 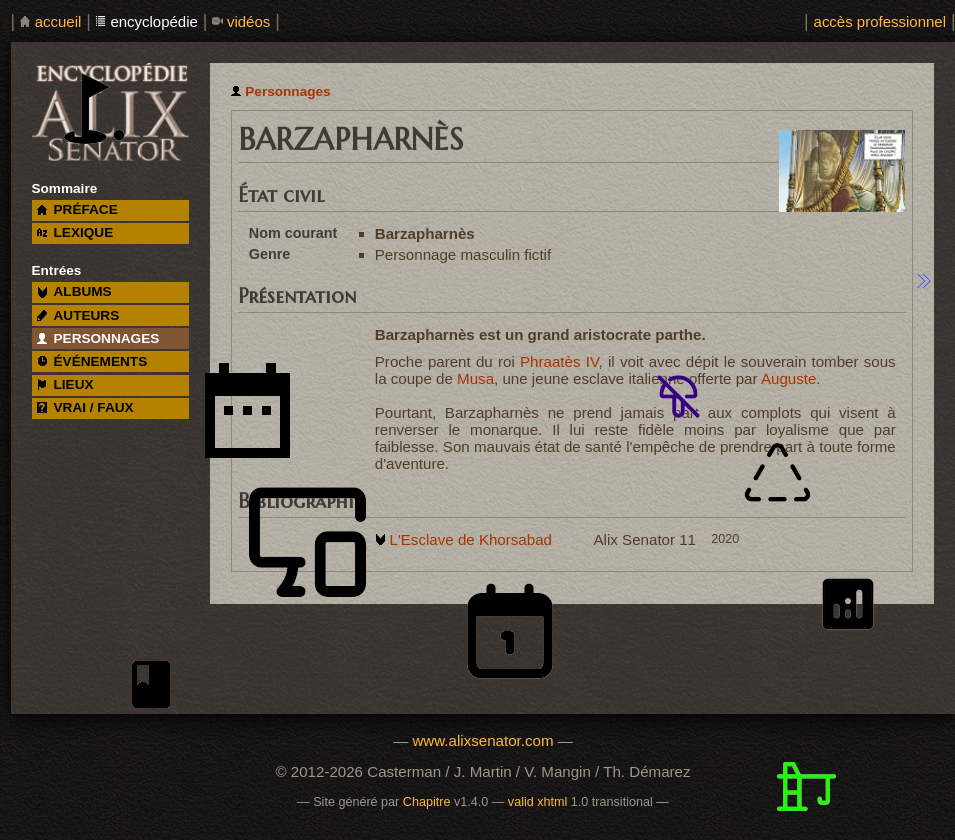 I want to click on construction or building in progress, so click(x=805, y=786).